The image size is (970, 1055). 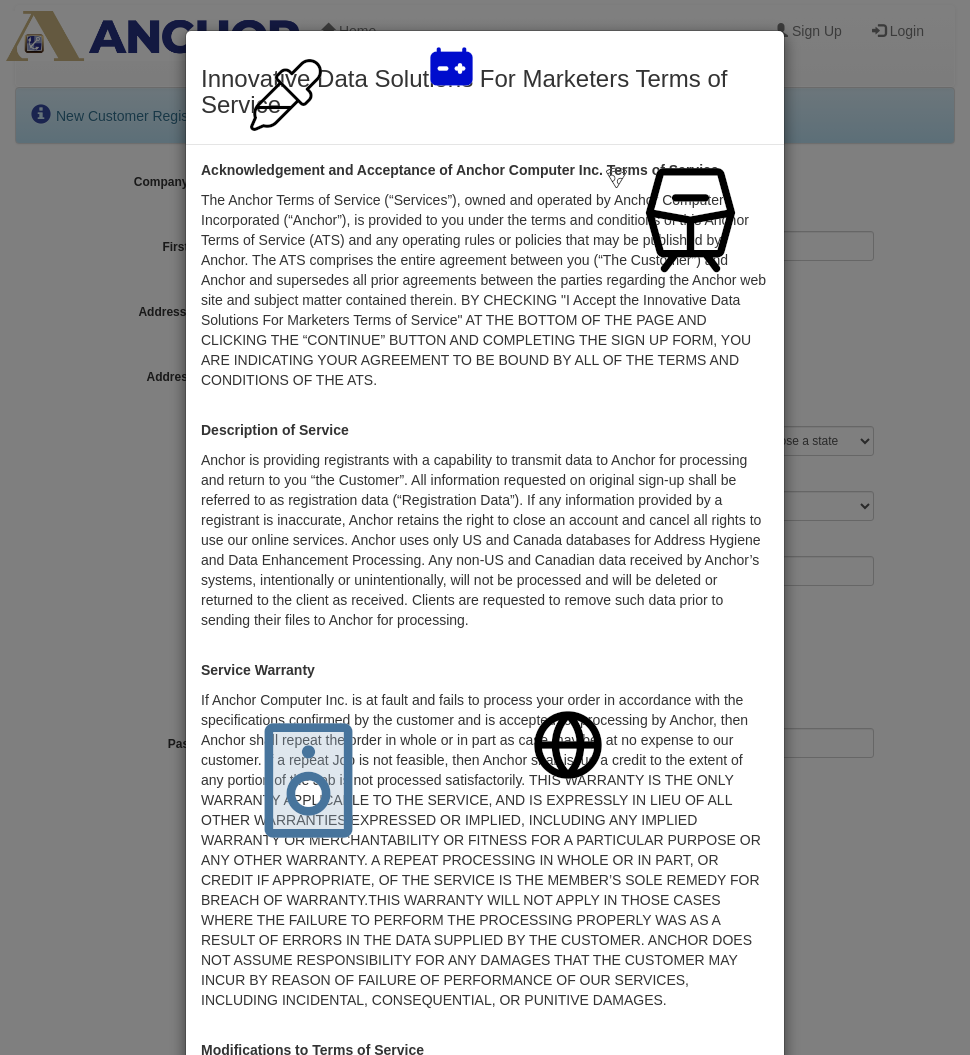 What do you see at coordinates (286, 95) in the screenshot?
I see `sample a color from the canvas` at bounding box center [286, 95].